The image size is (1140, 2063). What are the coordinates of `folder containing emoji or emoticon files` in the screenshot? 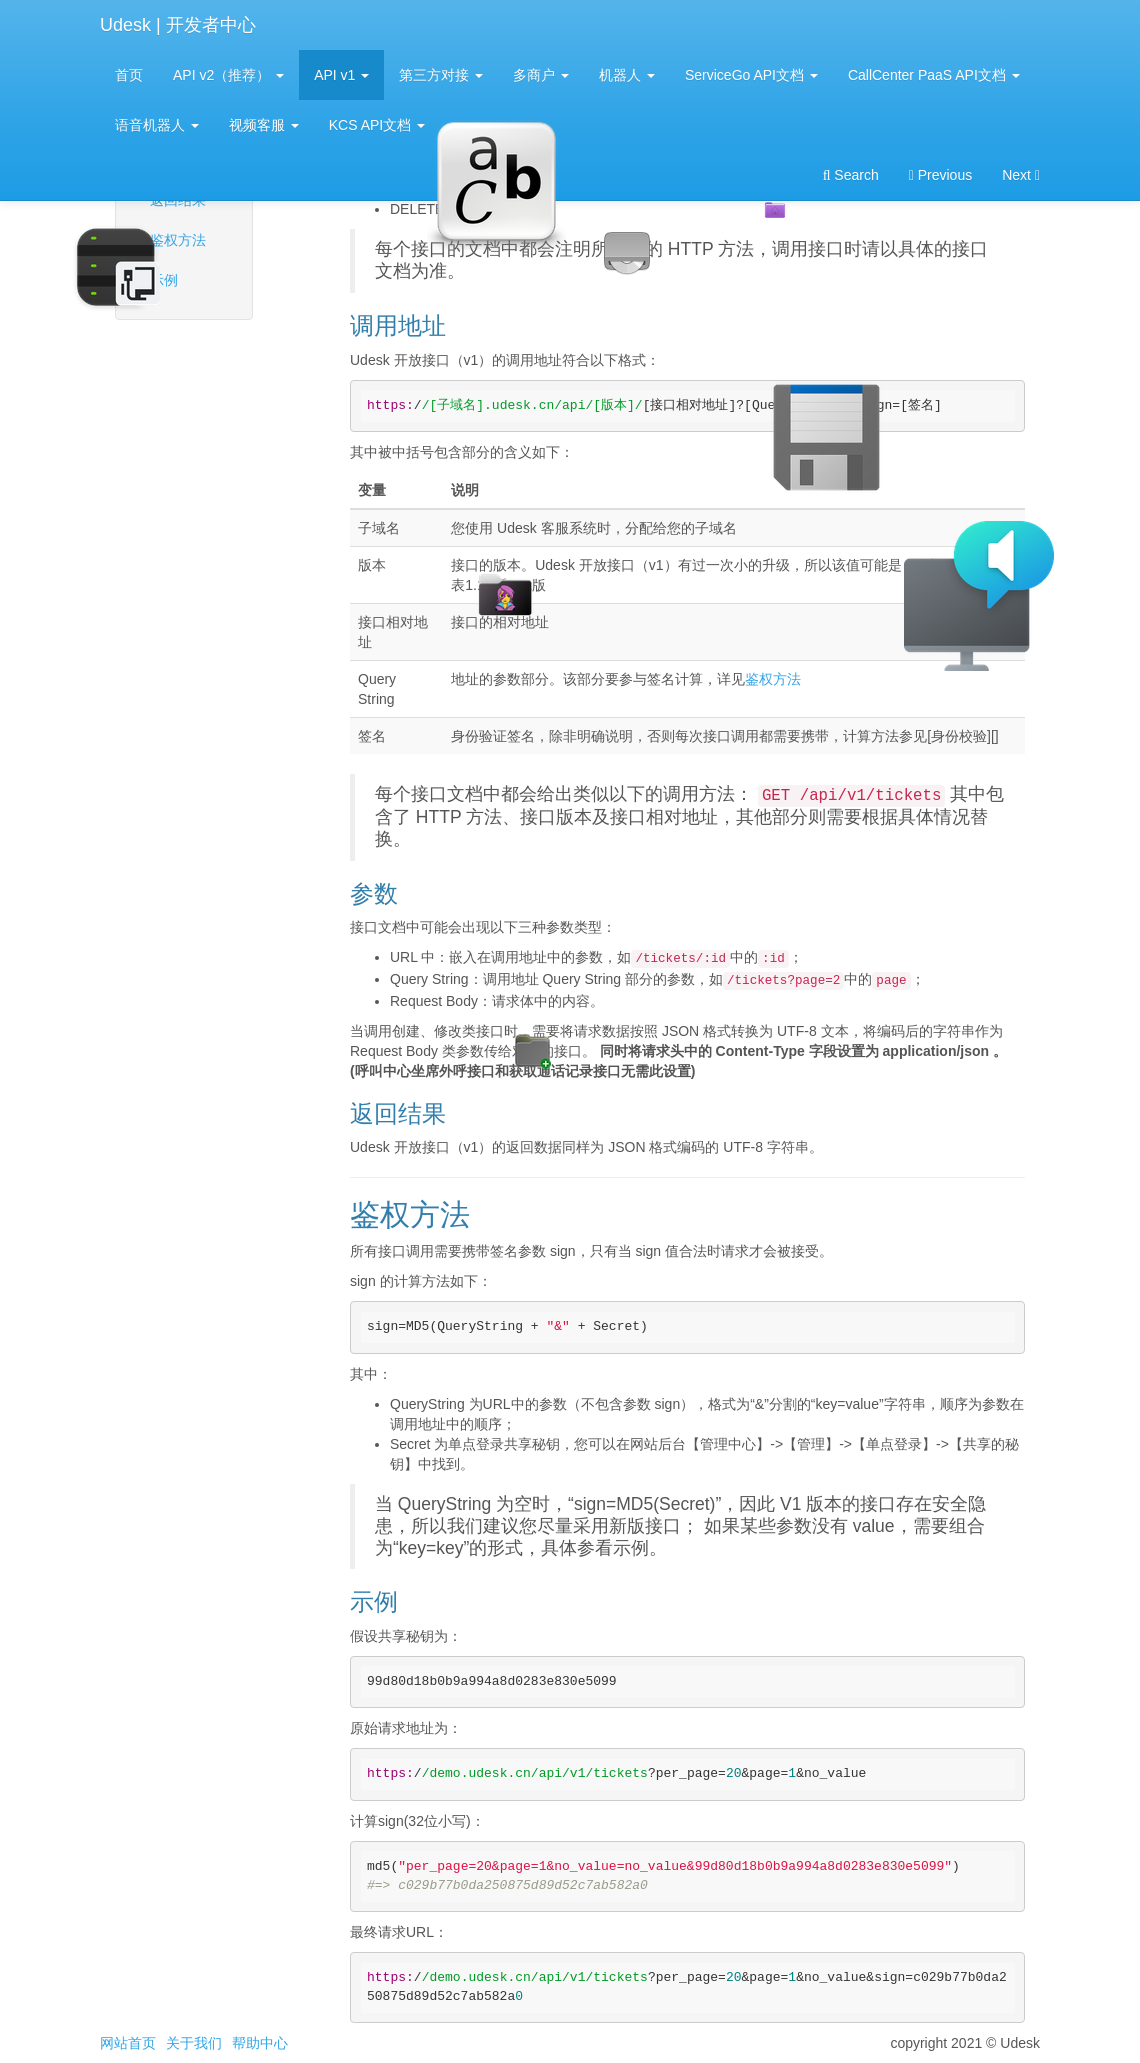 It's located at (505, 596).